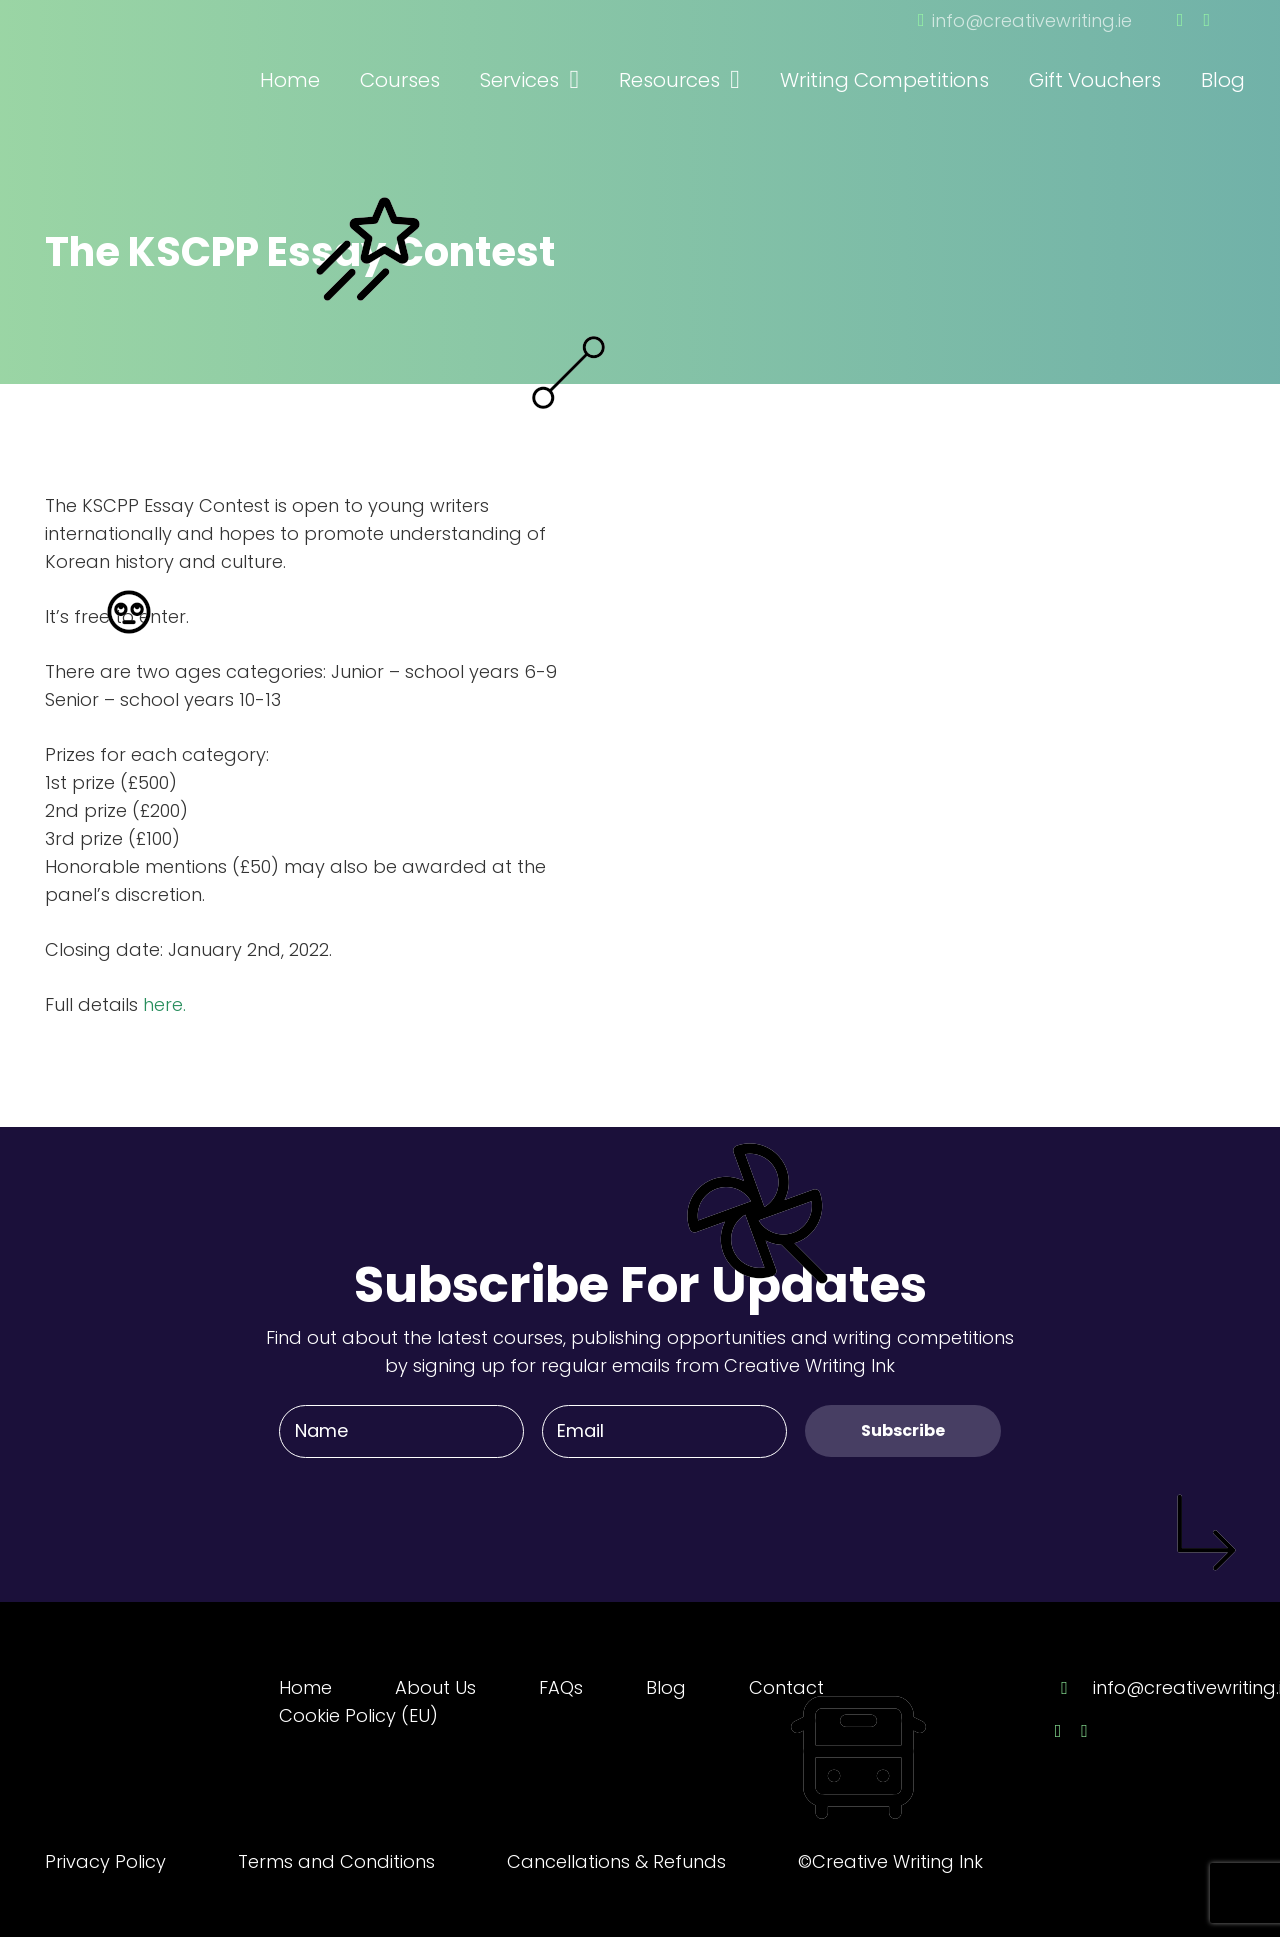 The height and width of the screenshot is (1937, 1280). What do you see at coordinates (368, 249) in the screenshot?
I see `add to favorites or wishlist` at bounding box center [368, 249].